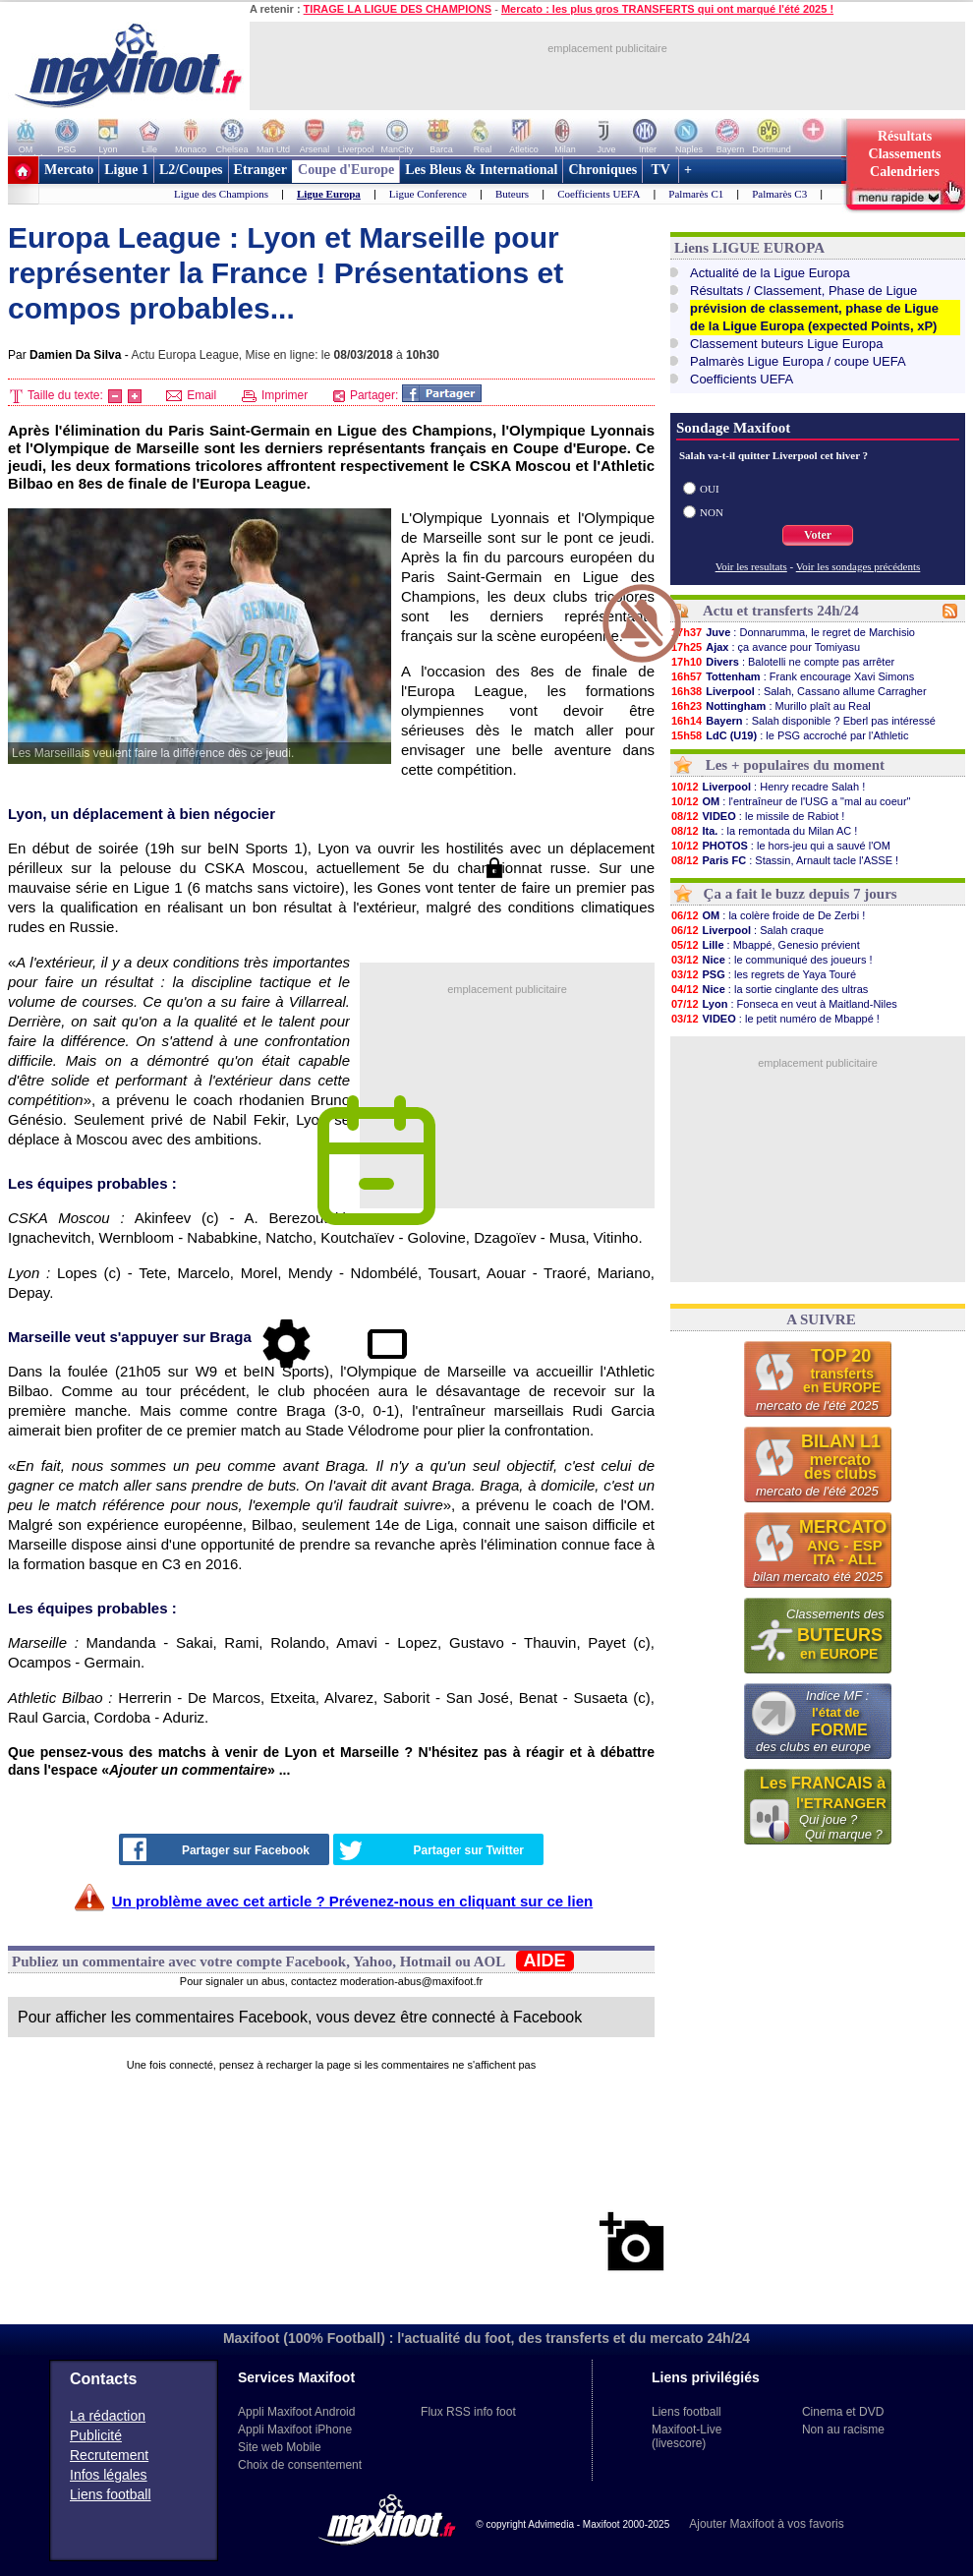  Describe the element at coordinates (387, 1344) in the screenshot. I see `crop image to landscape orientation` at that location.